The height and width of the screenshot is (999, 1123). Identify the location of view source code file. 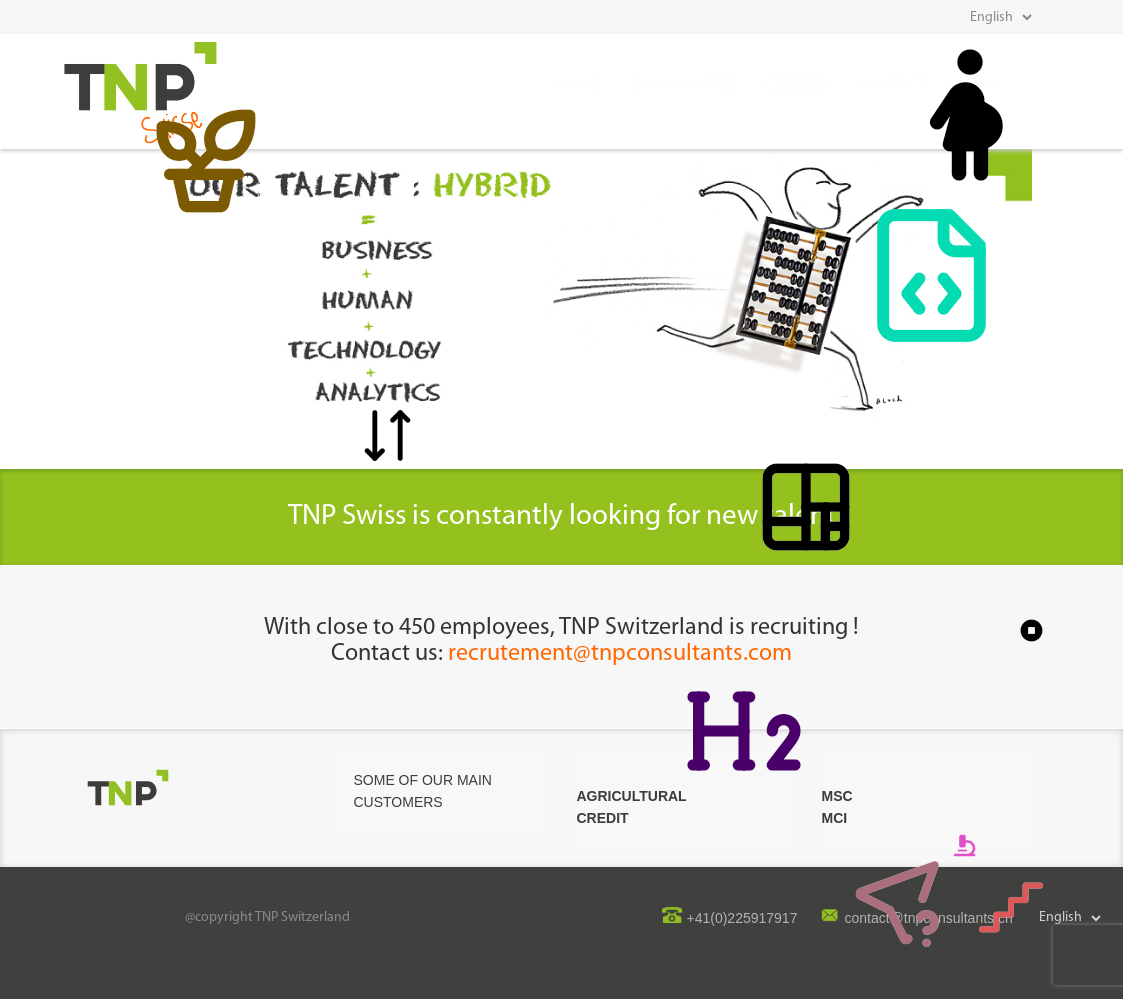
(931, 275).